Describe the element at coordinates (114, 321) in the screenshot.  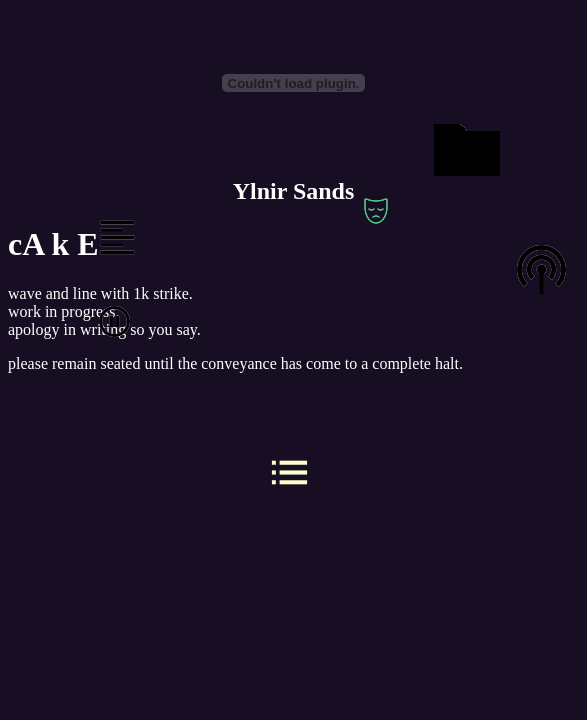
I see `pause media playback` at that location.